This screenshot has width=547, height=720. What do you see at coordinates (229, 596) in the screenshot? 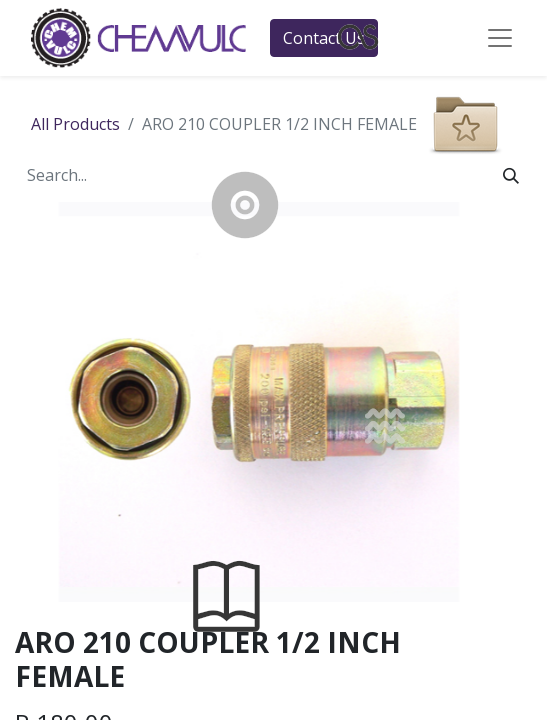
I see `open the dictionary app` at bounding box center [229, 596].